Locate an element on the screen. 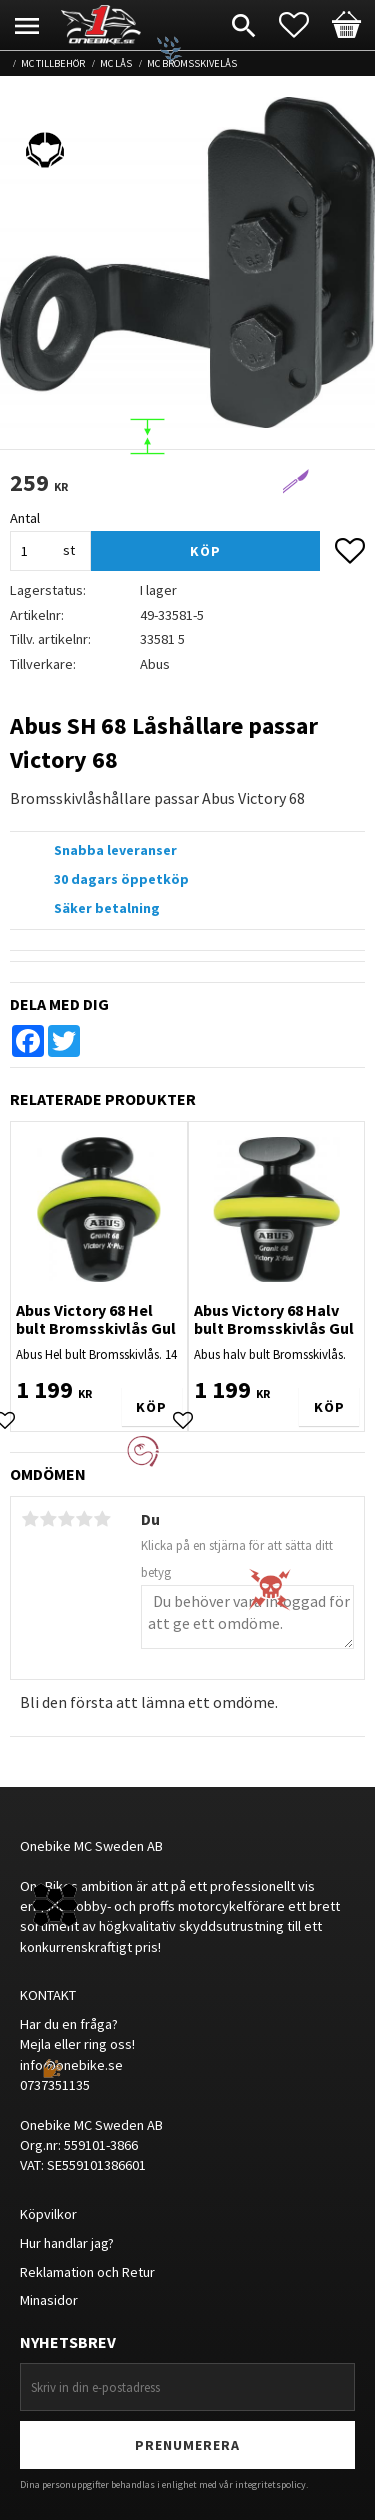  access surgical or medical tools is located at coordinates (296, 482).